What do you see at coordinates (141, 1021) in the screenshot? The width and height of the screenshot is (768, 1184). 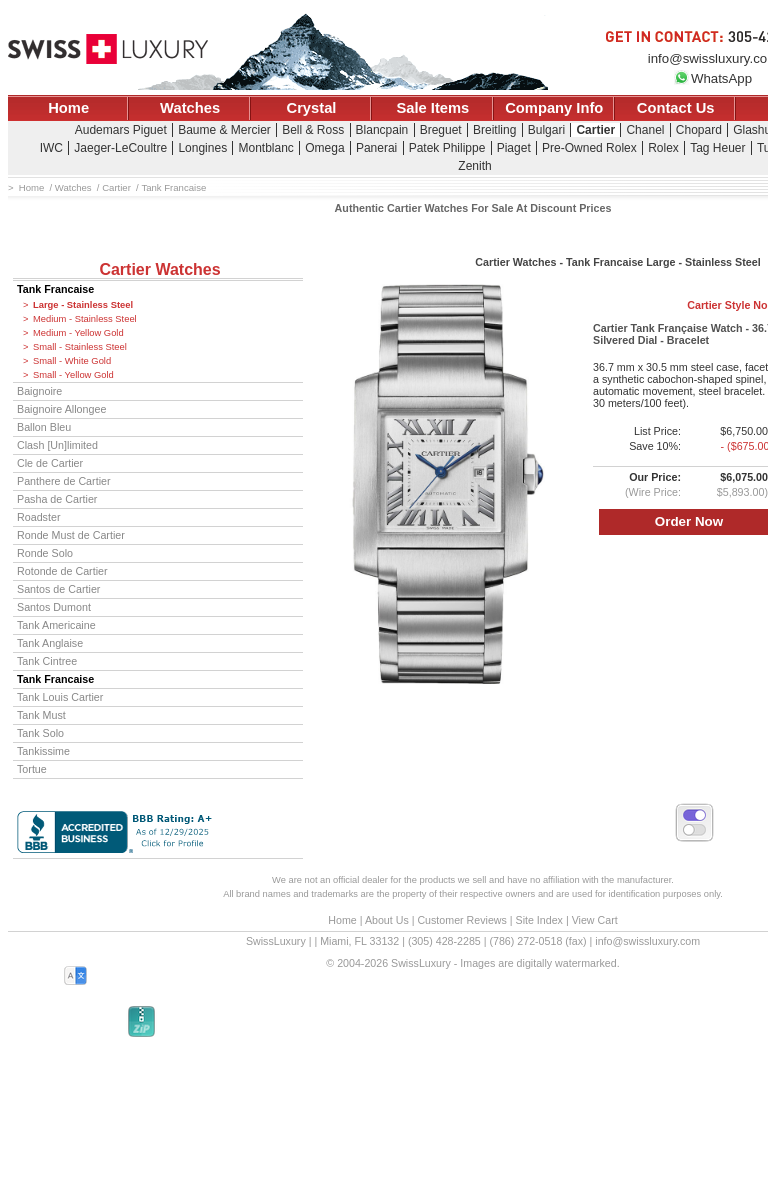 I see `compressed zip archive file` at bounding box center [141, 1021].